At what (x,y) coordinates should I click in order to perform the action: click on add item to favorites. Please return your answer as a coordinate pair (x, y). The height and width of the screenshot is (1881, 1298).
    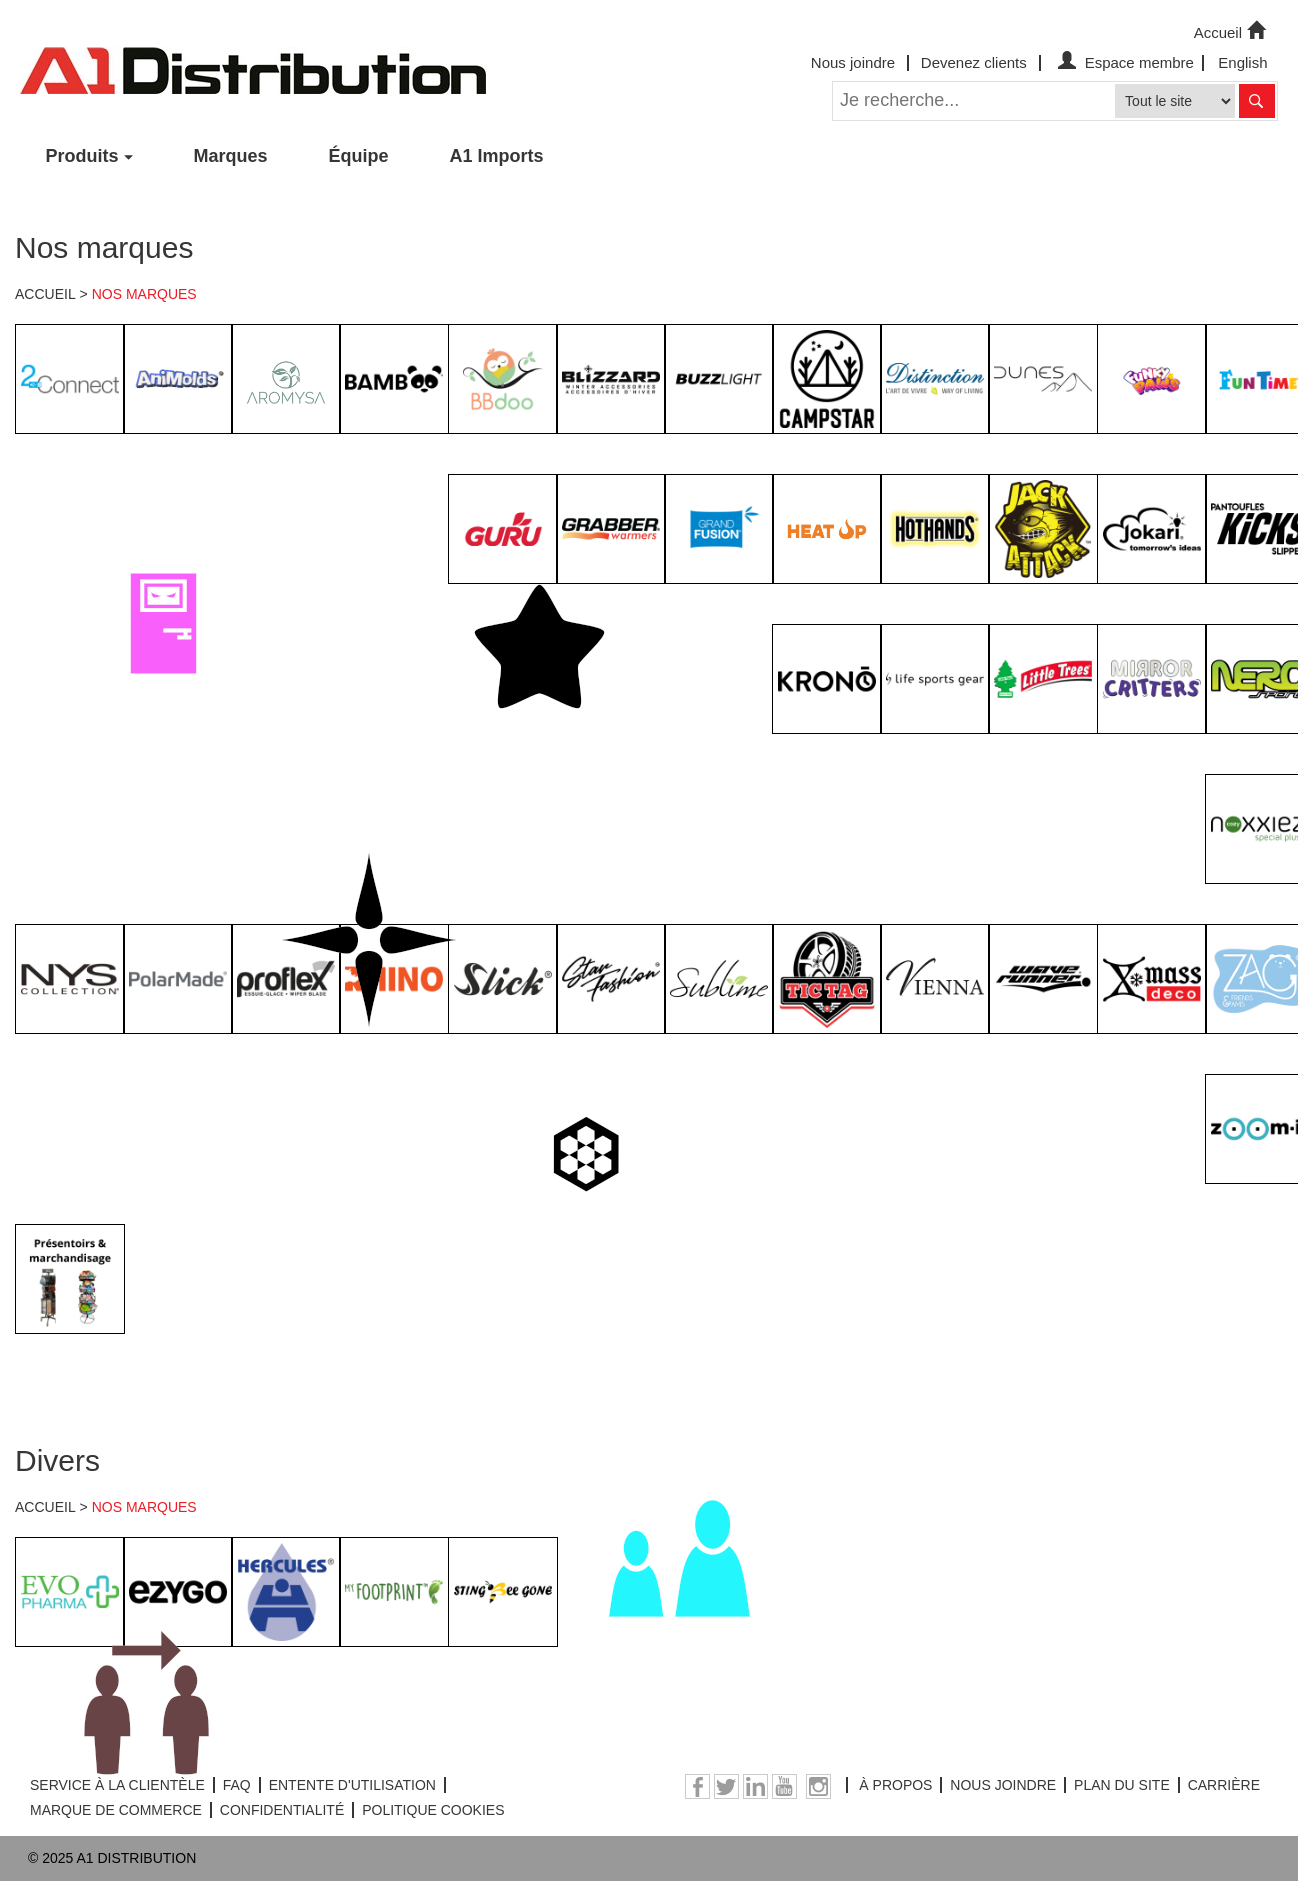
    Looking at the image, I should click on (539, 646).